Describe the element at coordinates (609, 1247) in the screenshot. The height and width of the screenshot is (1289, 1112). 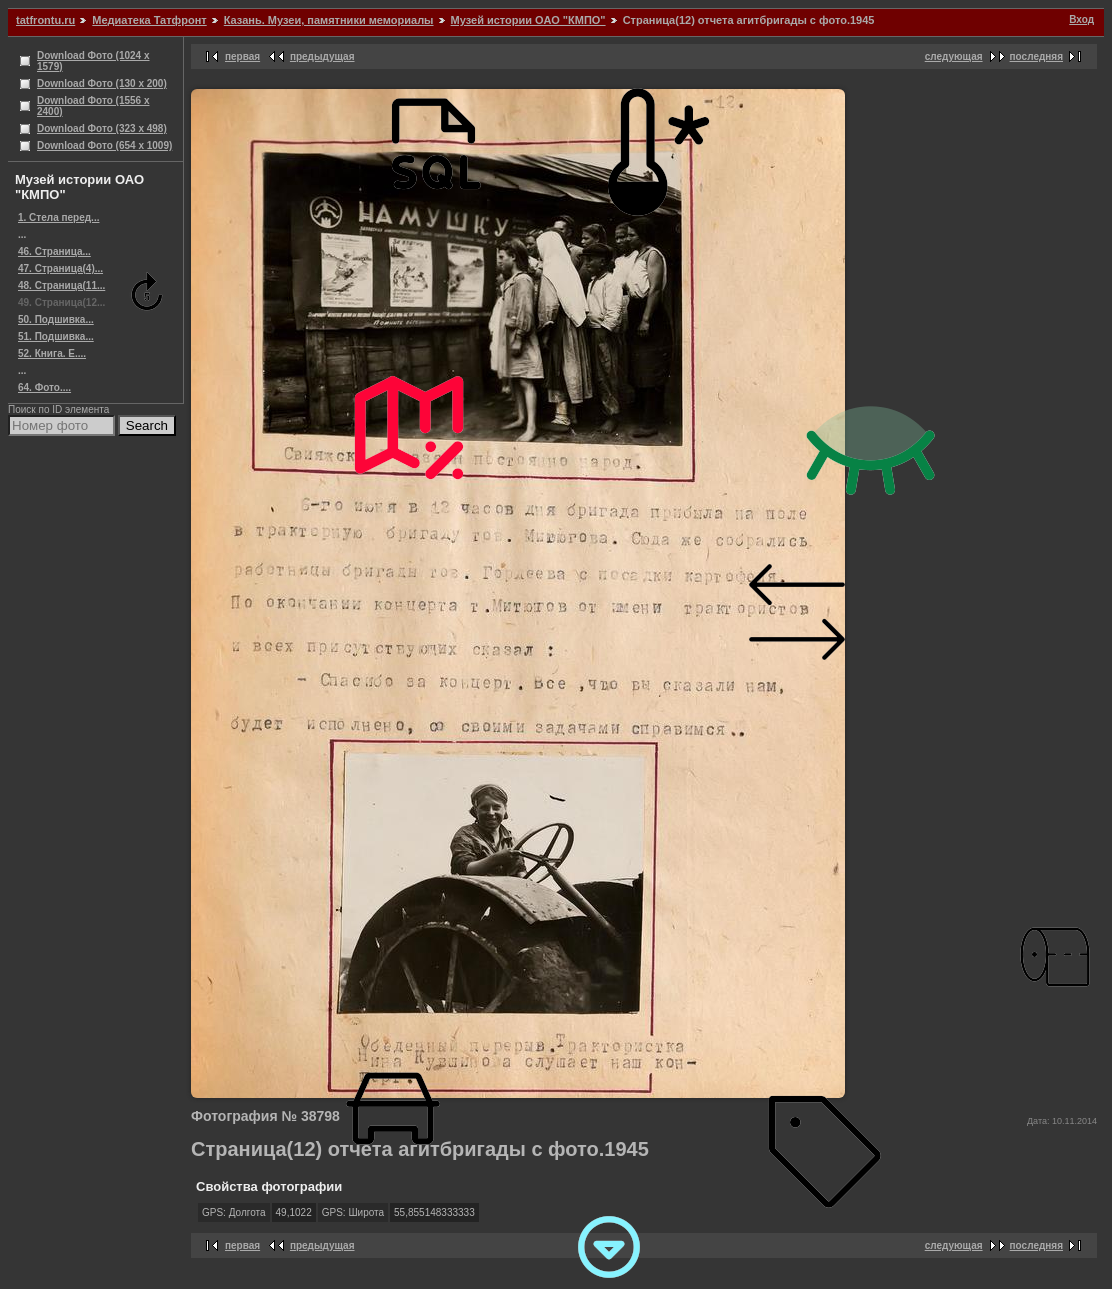
I see `expand dropdown menu` at that location.